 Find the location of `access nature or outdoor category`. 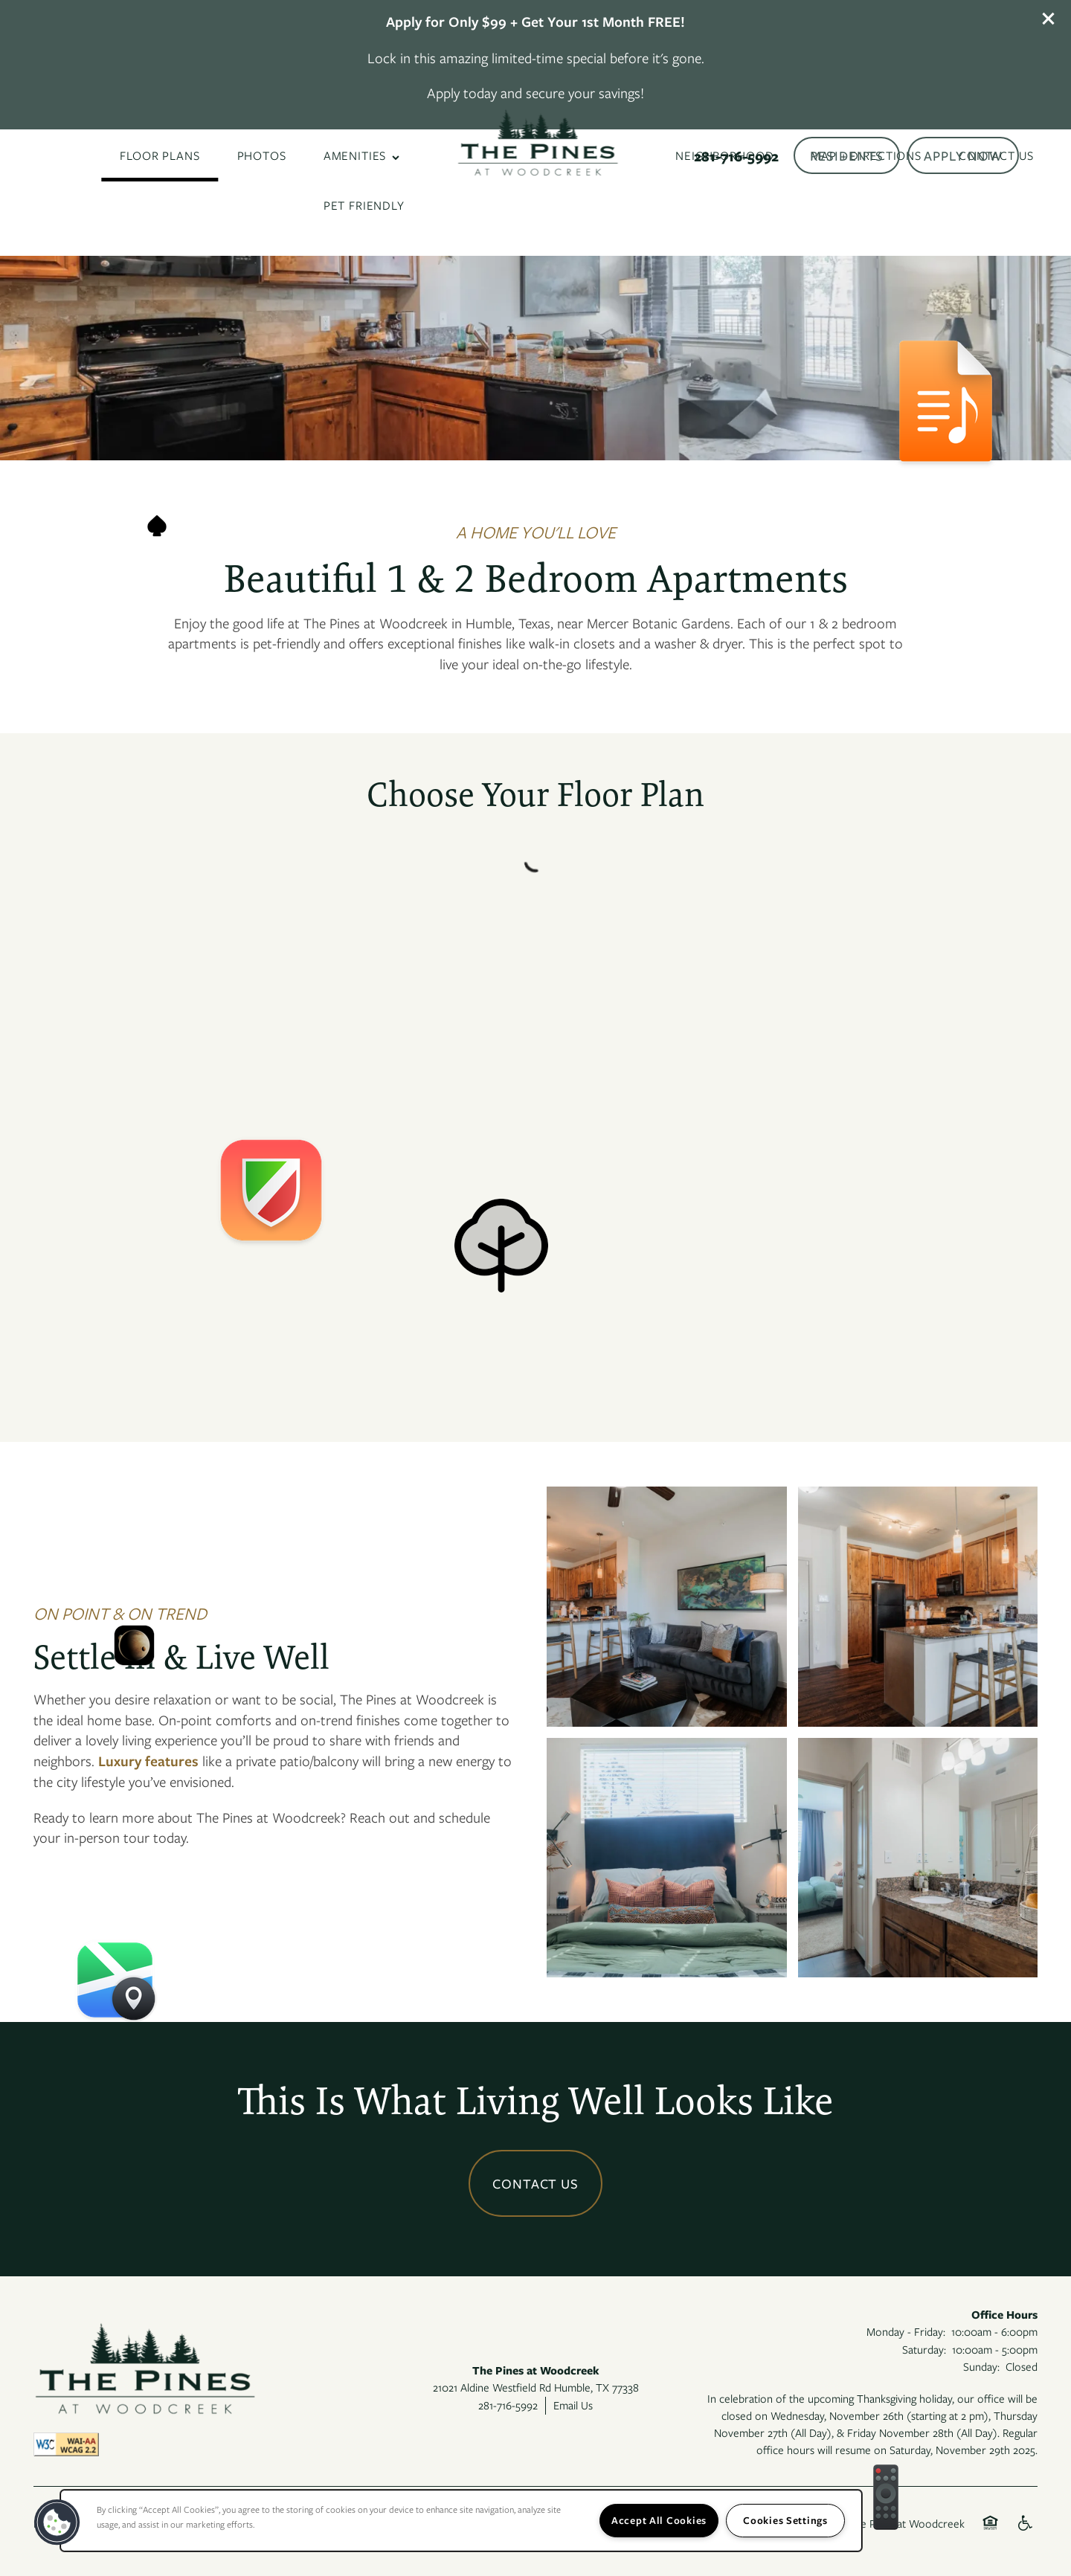

access nature or outdoor category is located at coordinates (501, 1246).